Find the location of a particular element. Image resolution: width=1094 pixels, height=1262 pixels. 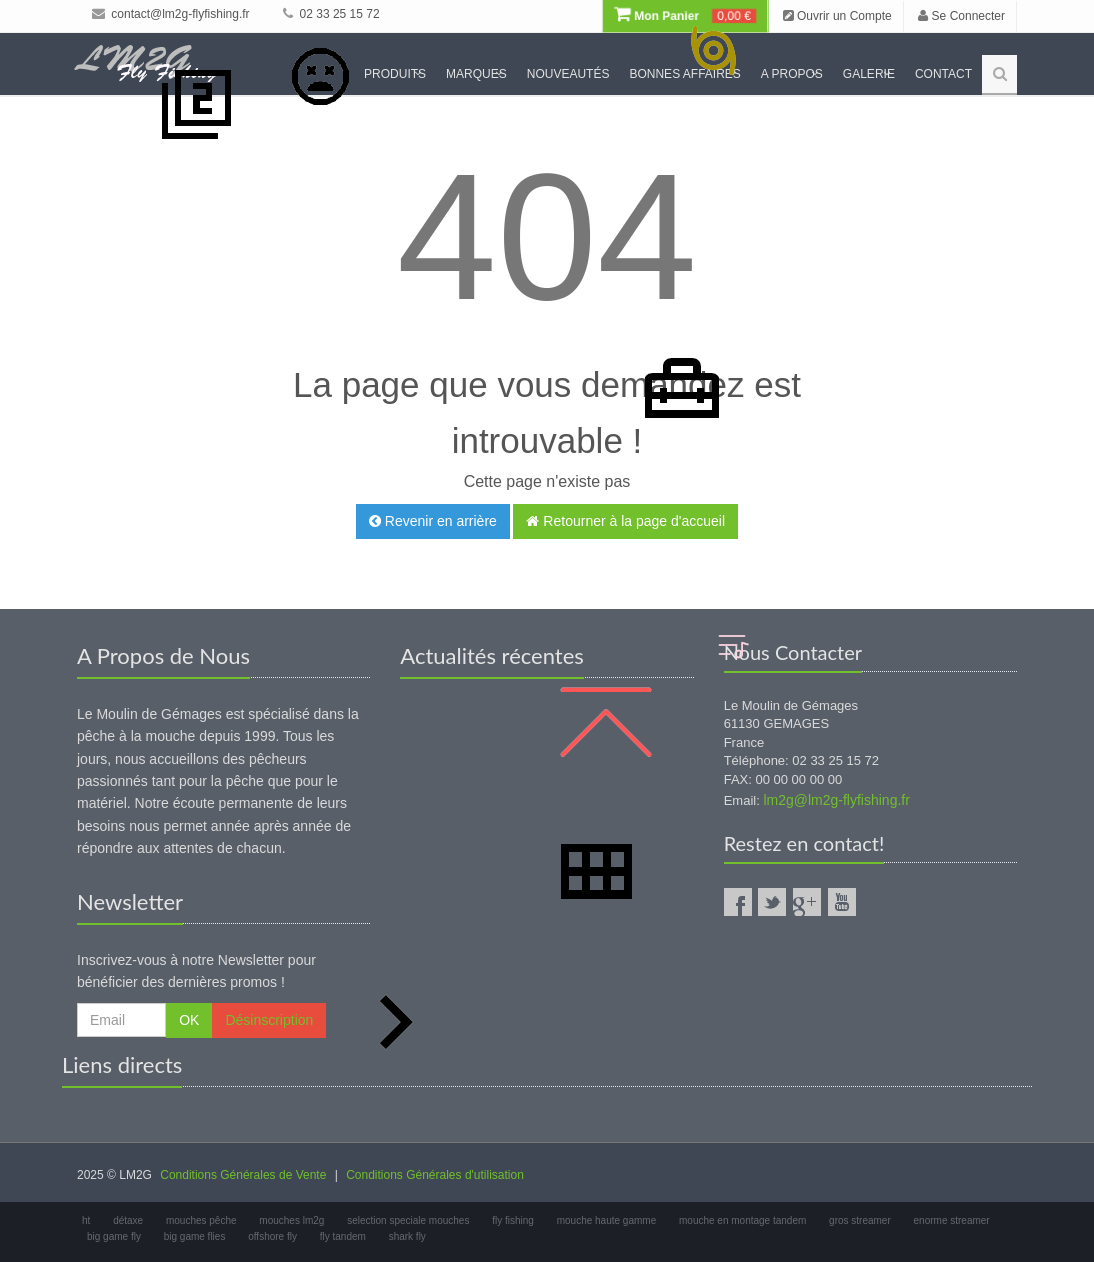

view your playlist is located at coordinates (732, 645).